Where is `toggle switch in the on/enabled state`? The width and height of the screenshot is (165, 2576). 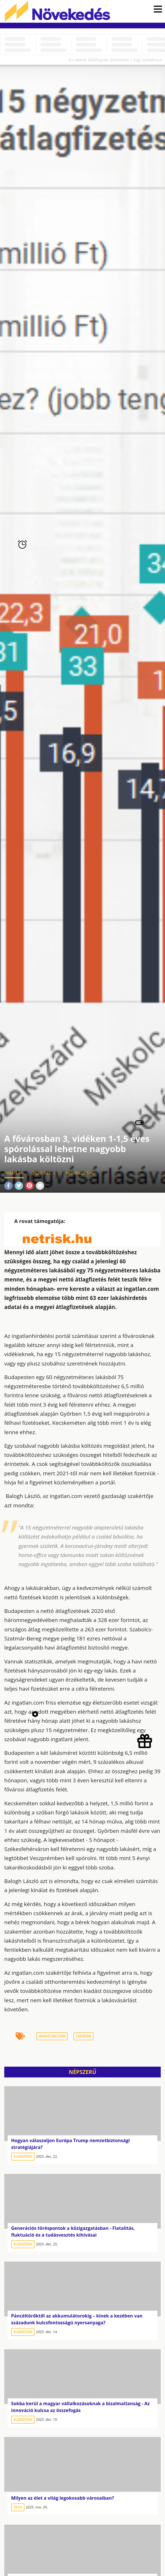 toggle switch in the on/enabled state is located at coordinates (139, 1123).